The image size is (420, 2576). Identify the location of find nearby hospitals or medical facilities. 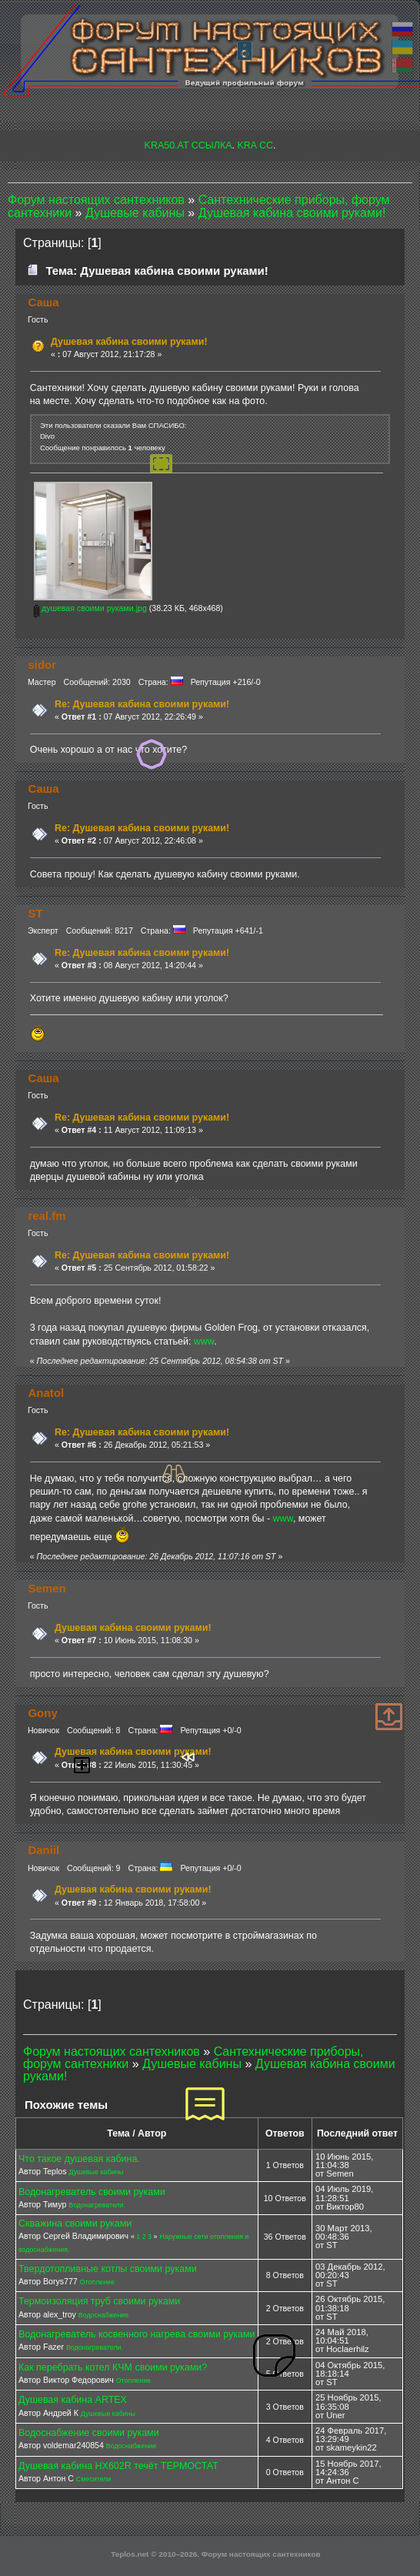
(82, 1765).